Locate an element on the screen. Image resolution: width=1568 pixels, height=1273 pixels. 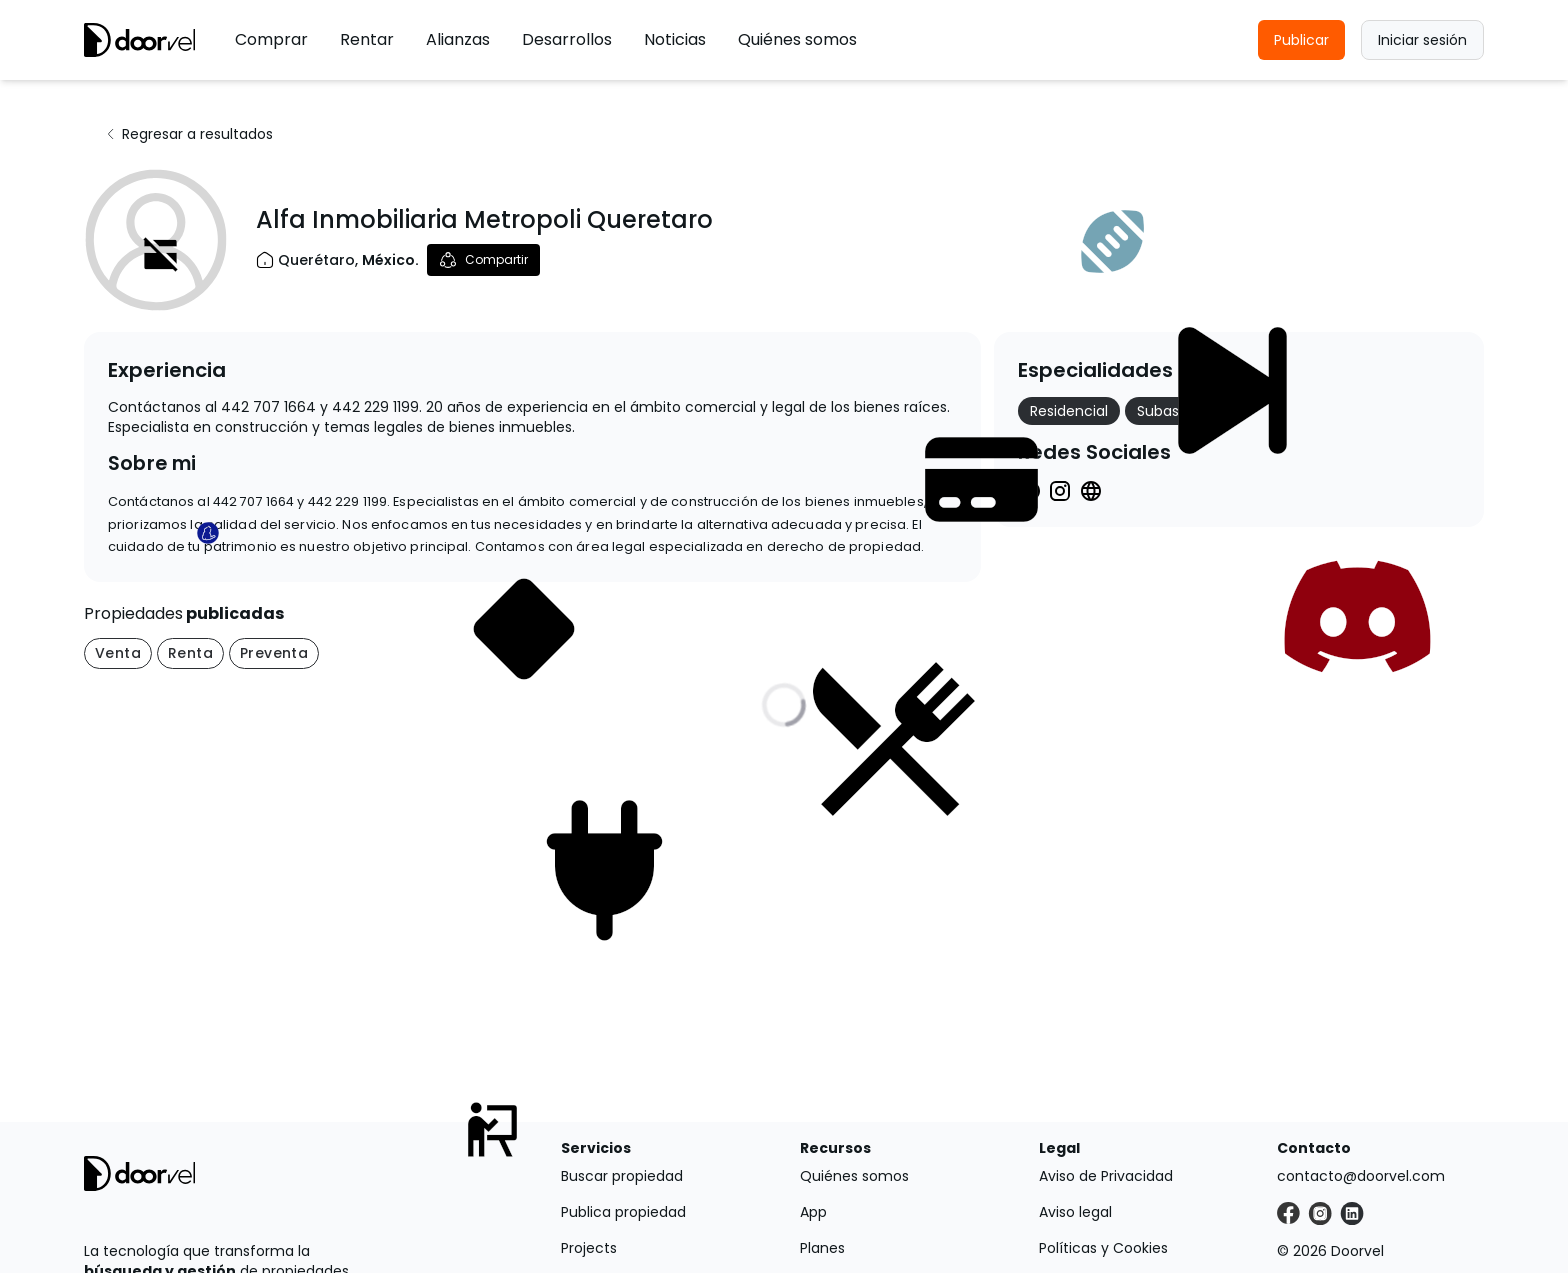
connect to power source is located at coordinates (604, 874).